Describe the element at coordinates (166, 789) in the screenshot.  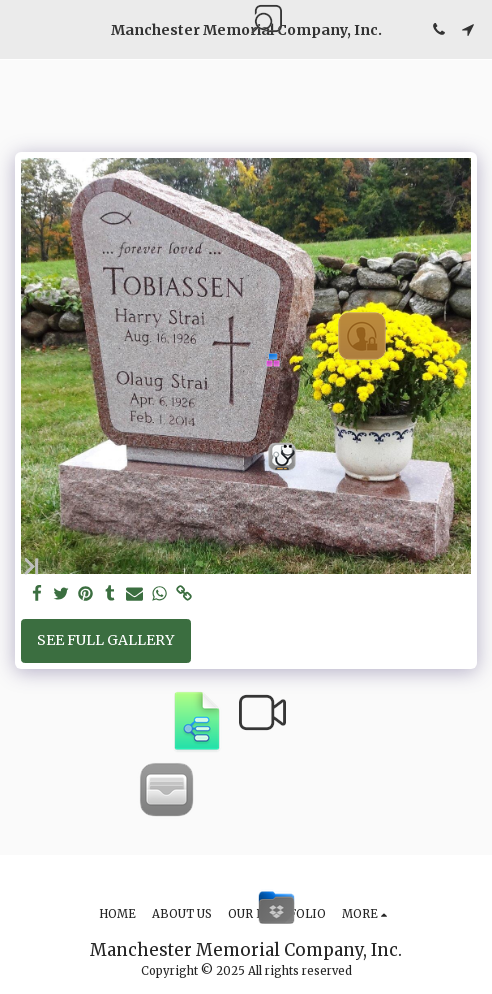
I see `open apple wallet app` at that location.